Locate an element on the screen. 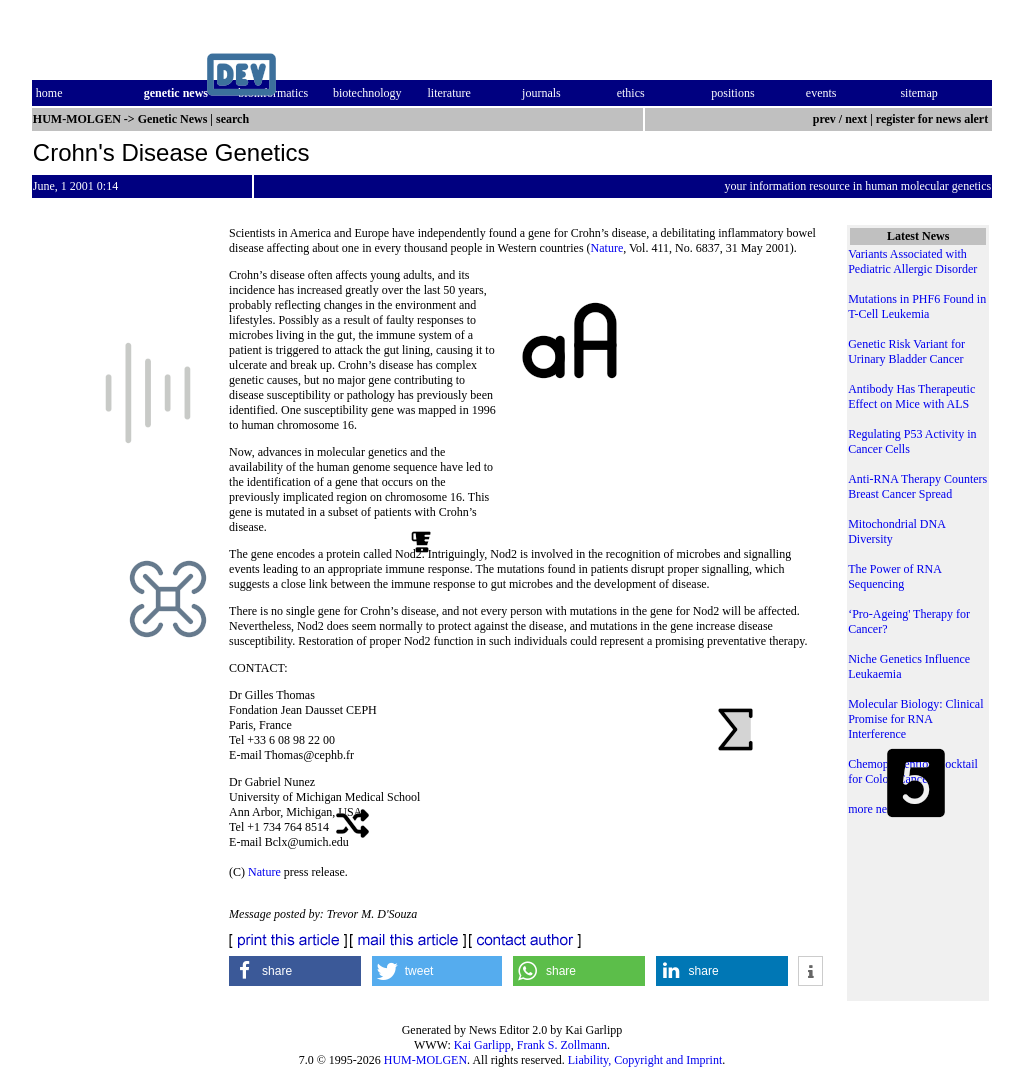 The width and height of the screenshot is (1024, 1091). shuffle or randomize content is located at coordinates (352, 823).